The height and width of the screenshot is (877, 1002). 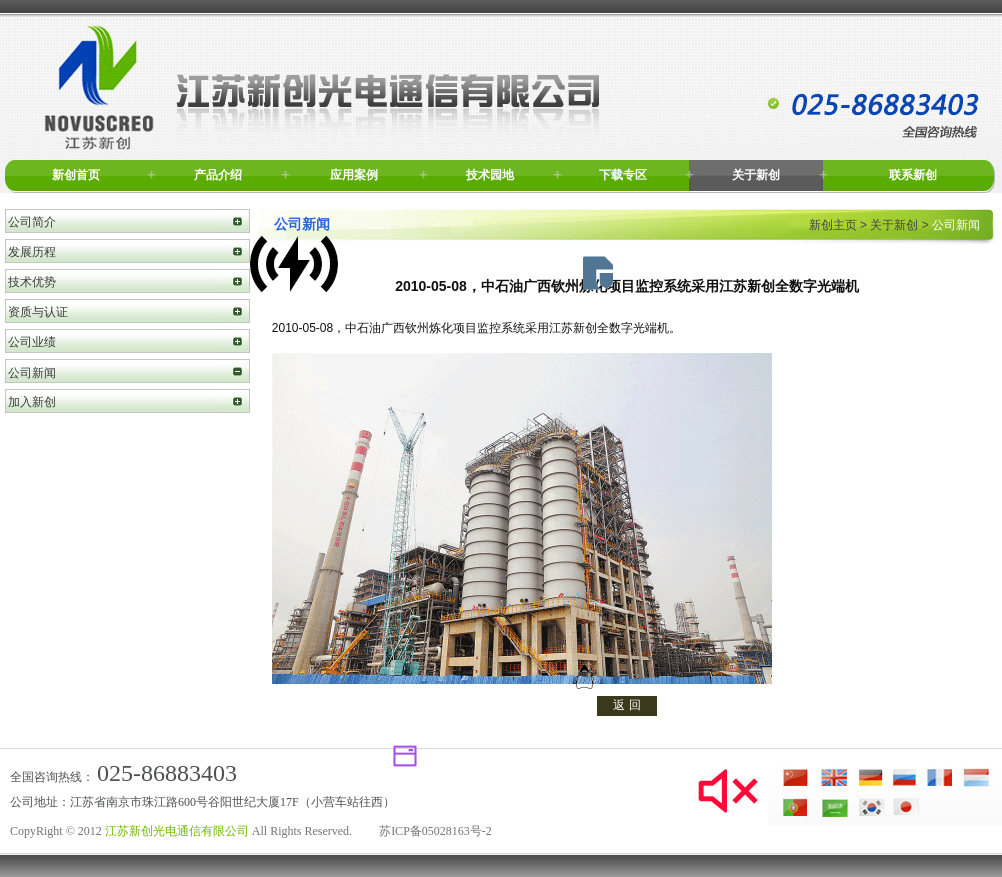 What do you see at coordinates (294, 264) in the screenshot?
I see `indicates wireless charging is active` at bounding box center [294, 264].